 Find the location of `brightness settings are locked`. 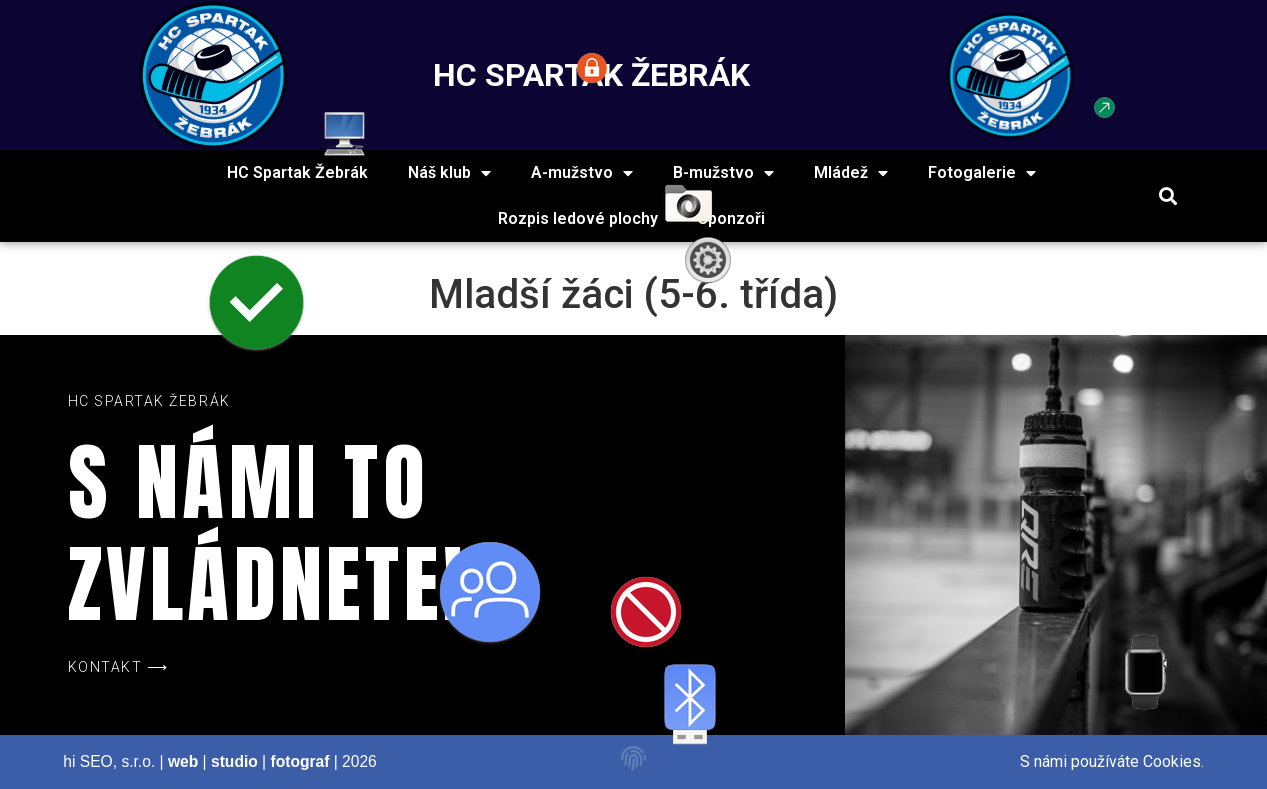

brightness settings are locked is located at coordinates (592, 68).